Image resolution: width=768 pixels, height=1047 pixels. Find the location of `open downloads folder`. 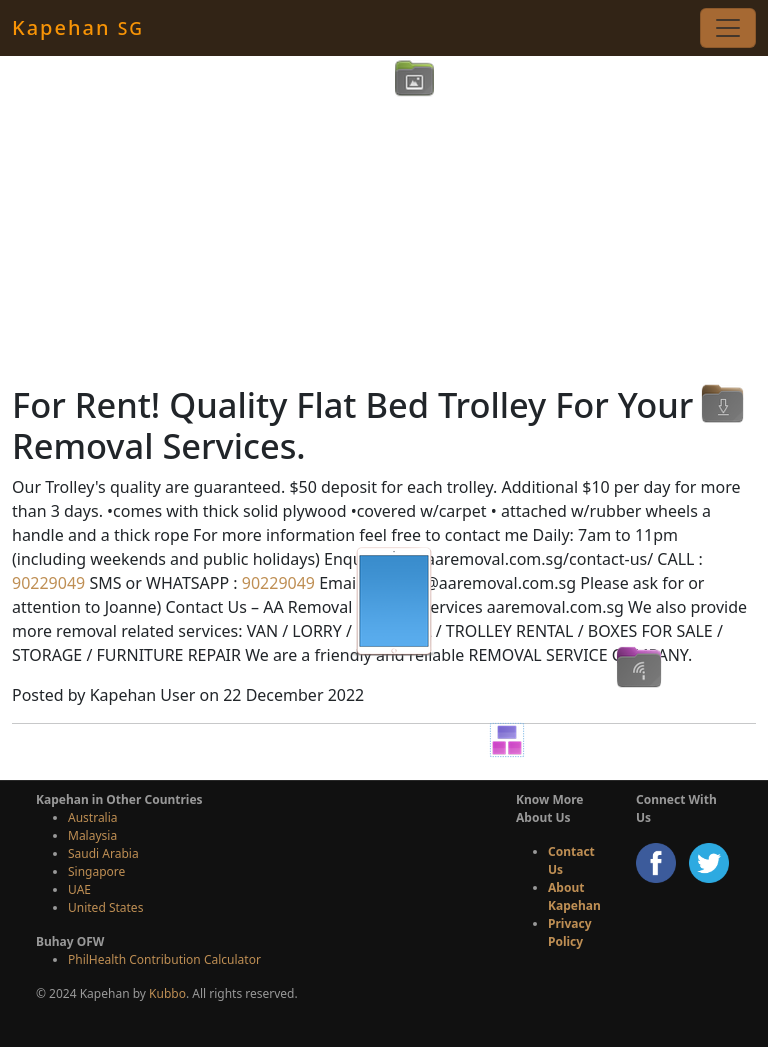

open downloads folder is located at coordinates (722, 403).